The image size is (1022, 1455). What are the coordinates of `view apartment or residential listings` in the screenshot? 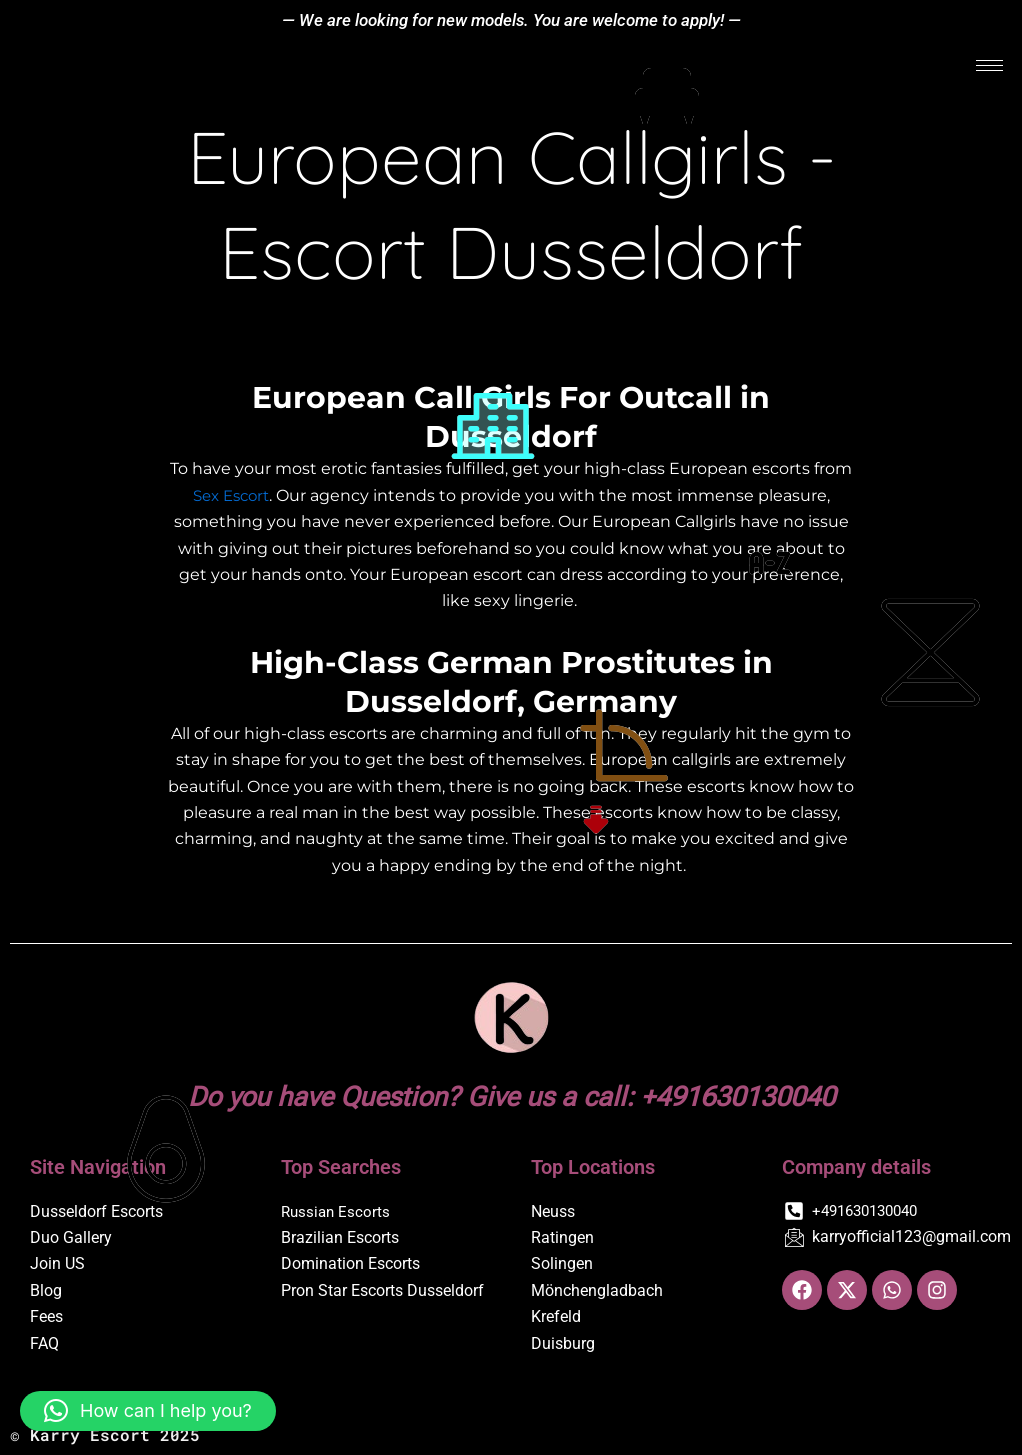 It's located at (493, 426).